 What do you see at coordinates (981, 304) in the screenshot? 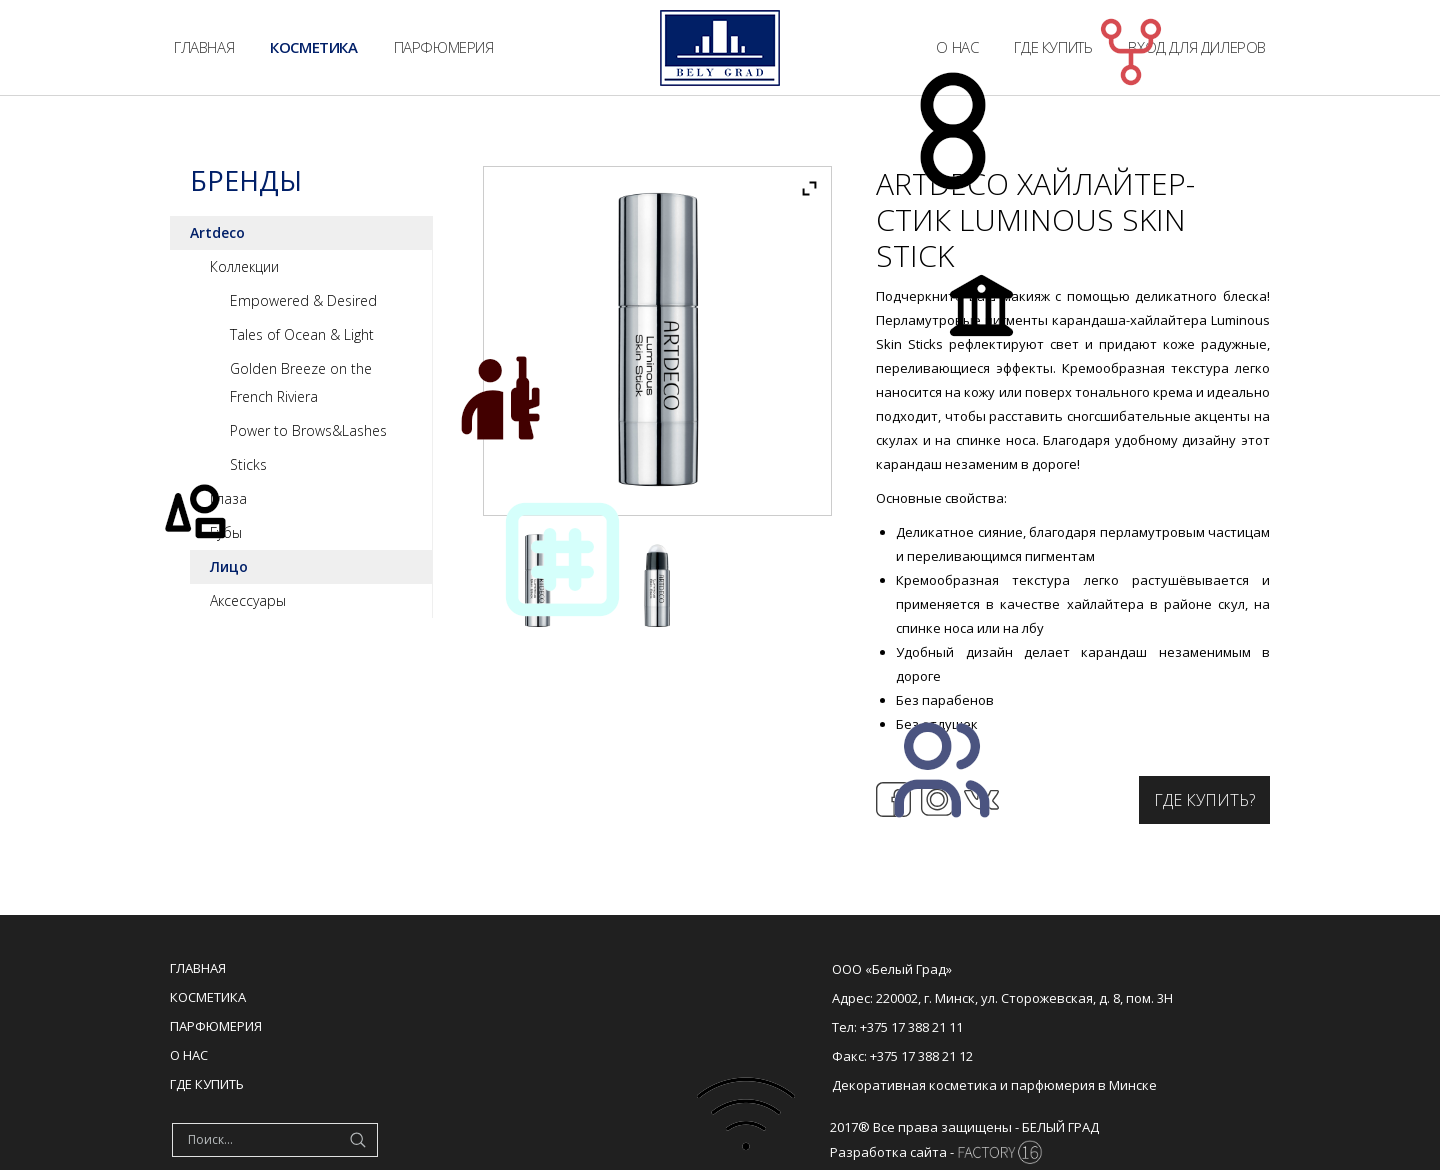
I see `view nearby museums or cultural attractions` at bounding box center [981, 304].